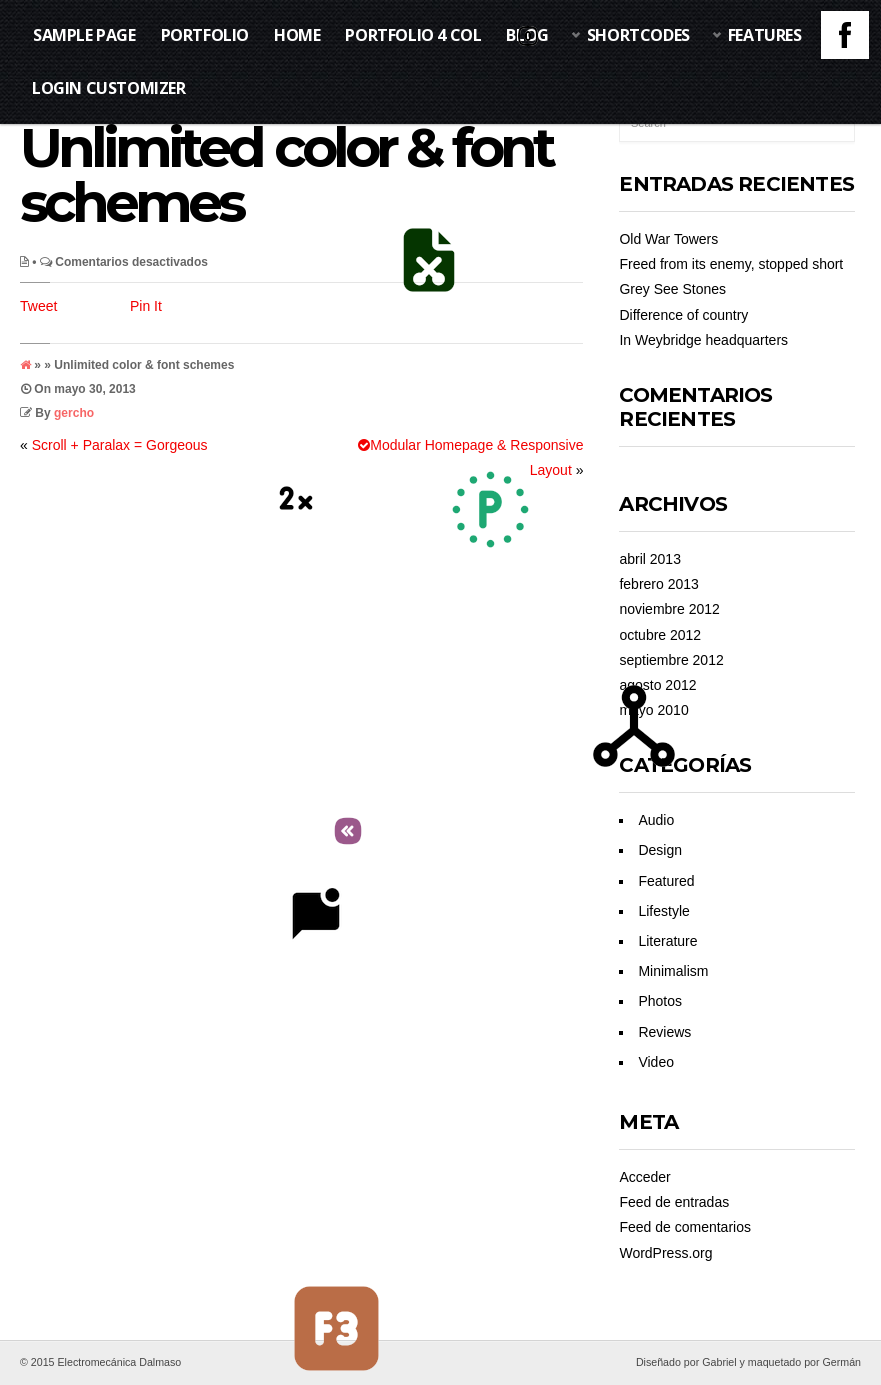  What do you see at coordinates (490, 509) in the screenshot?
I see `indicates parking availability or location` at bounding box center [490, 509].